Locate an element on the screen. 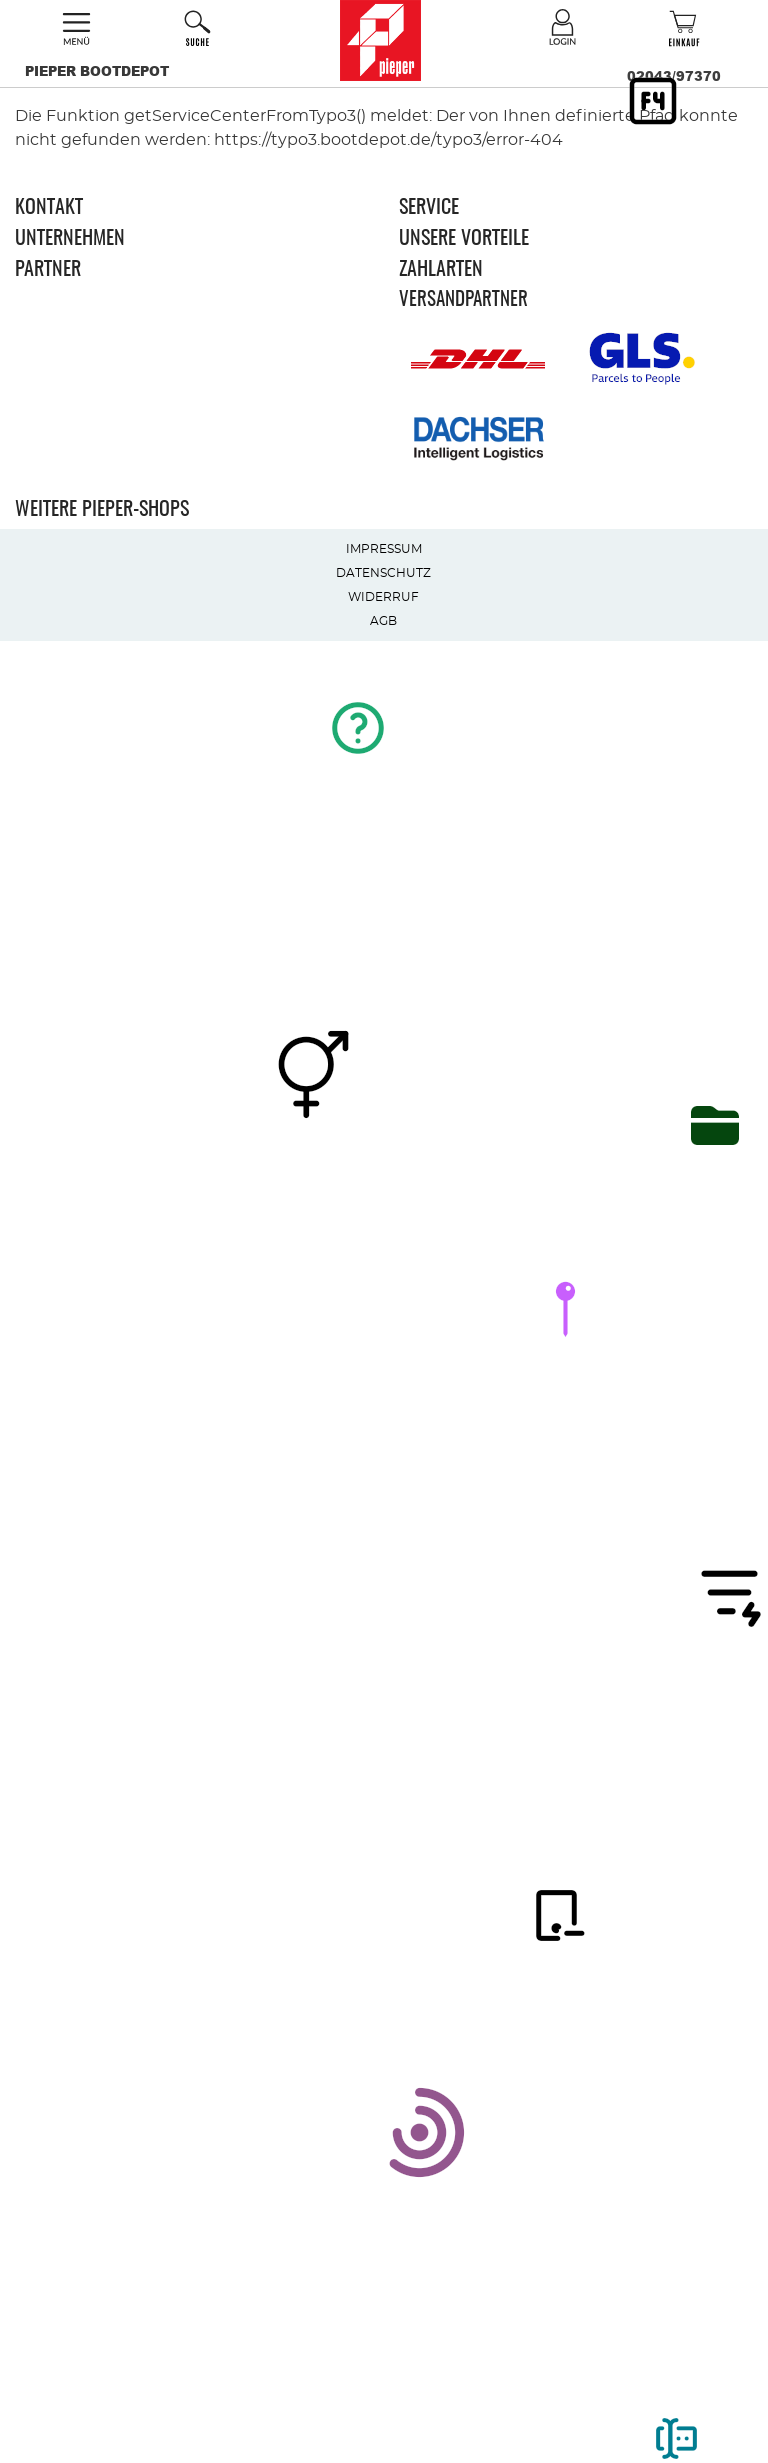 This screenshot has width=768, height=2463. remove a tablet device is located at coordinates (556, 1915).